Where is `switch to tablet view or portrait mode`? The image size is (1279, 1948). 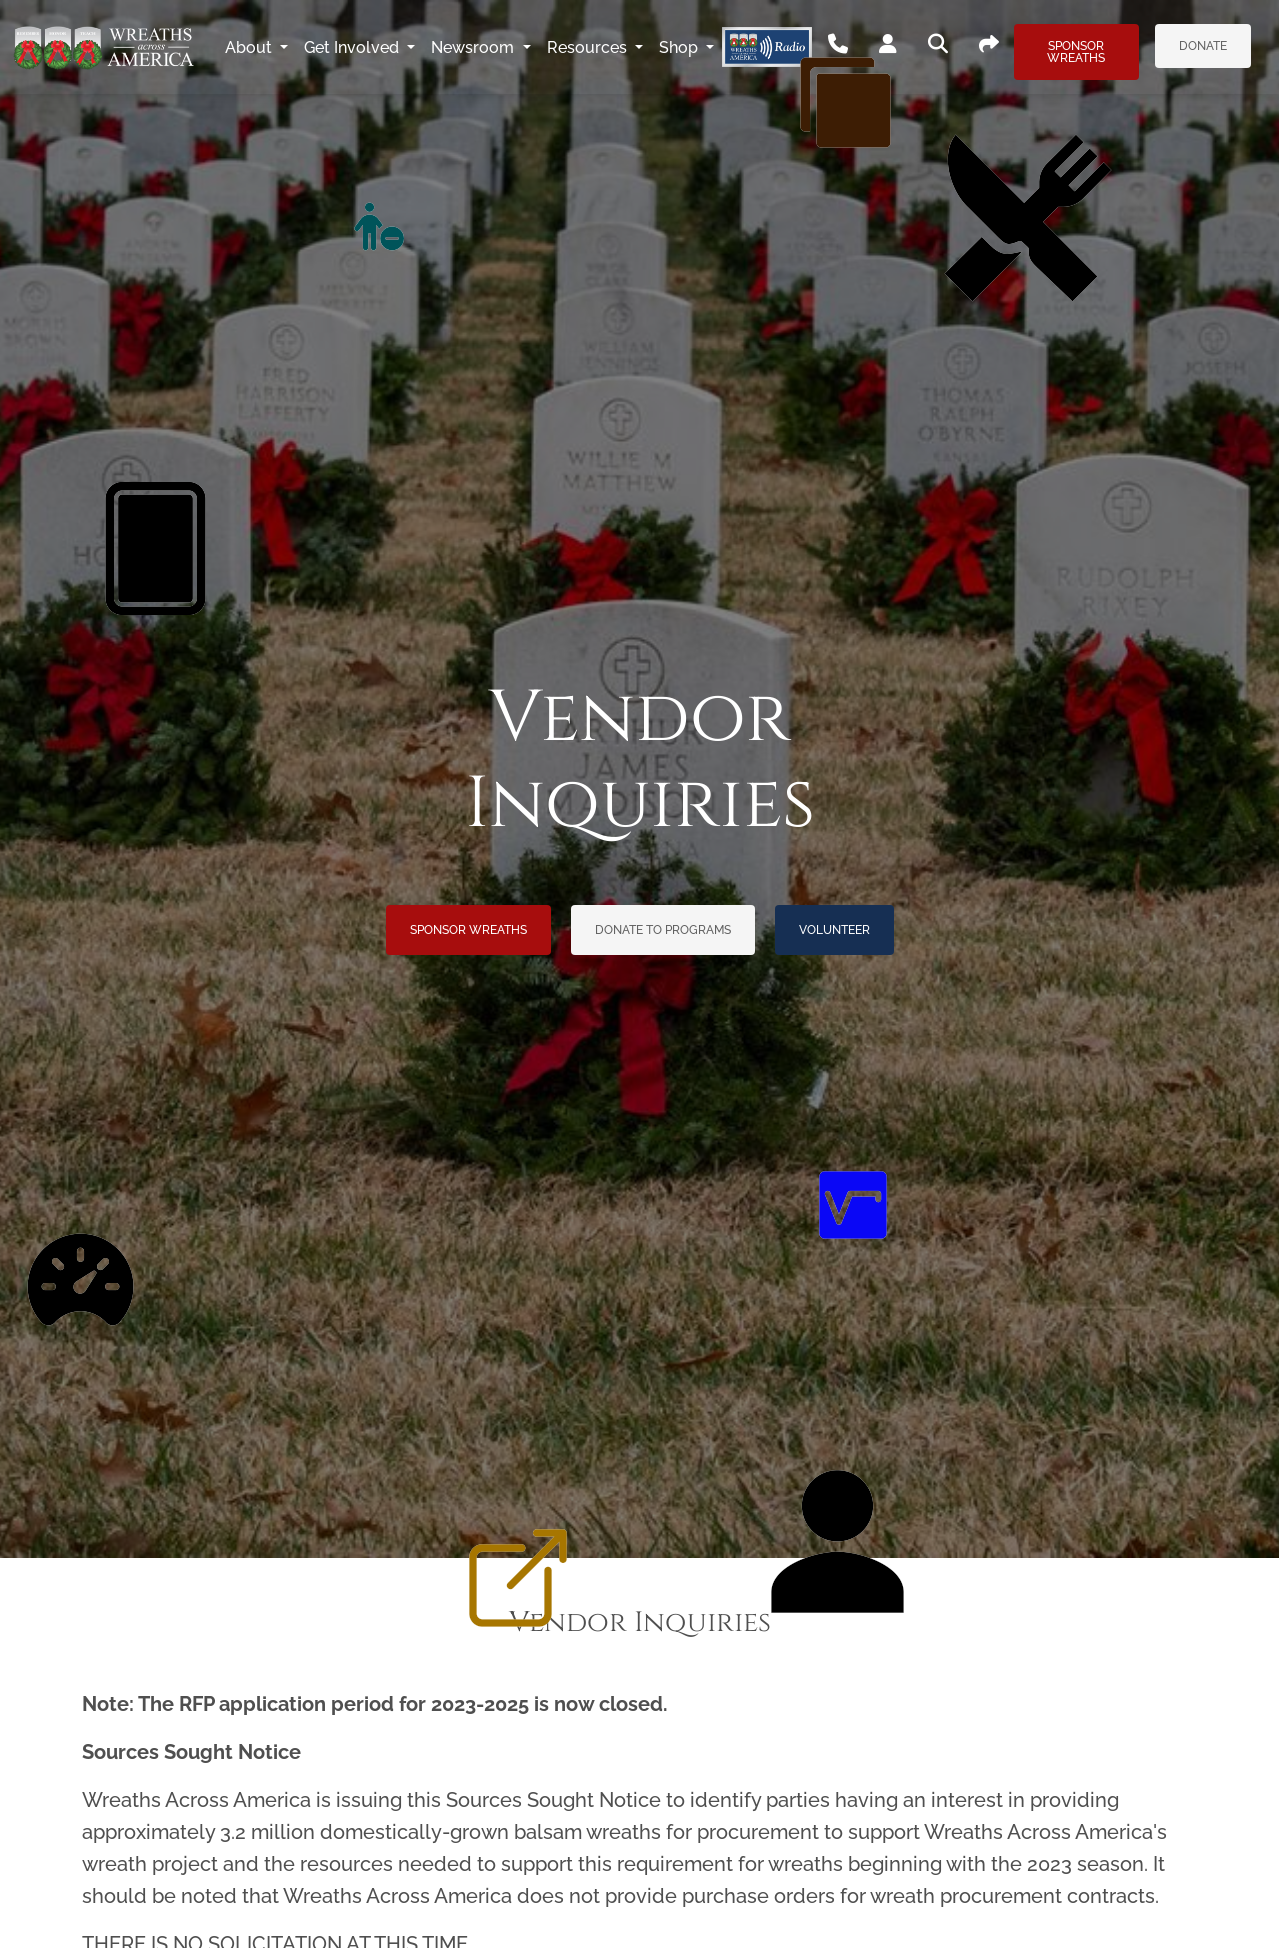 switch to tablet view or portrait mode is located at coordinates (155, 548).